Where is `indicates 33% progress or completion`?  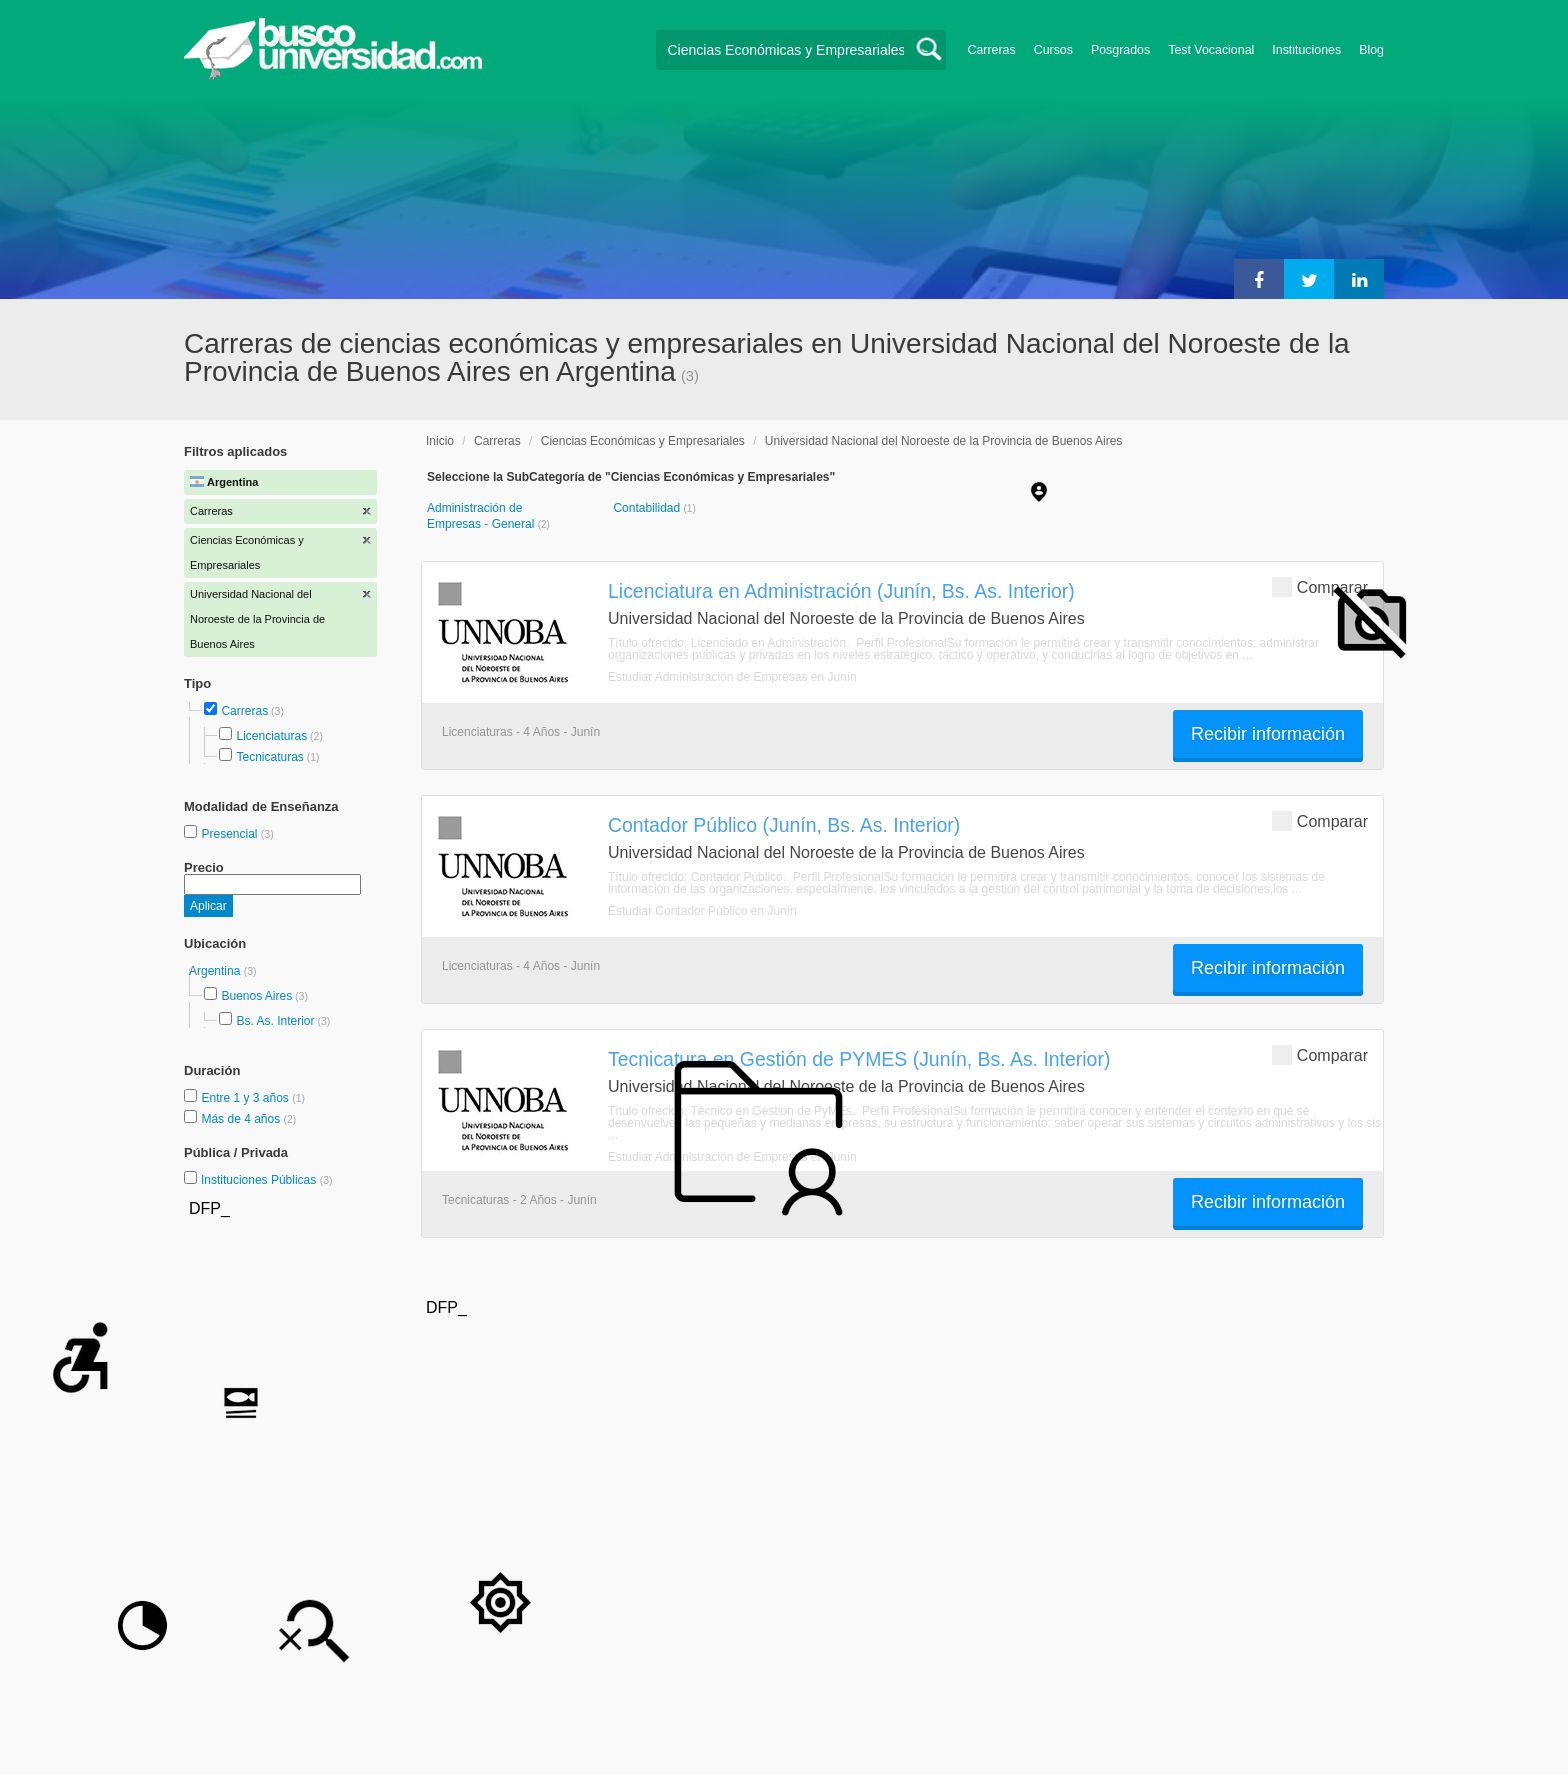 indicates 33% progress or completion is located at coordinates (142, 1625).